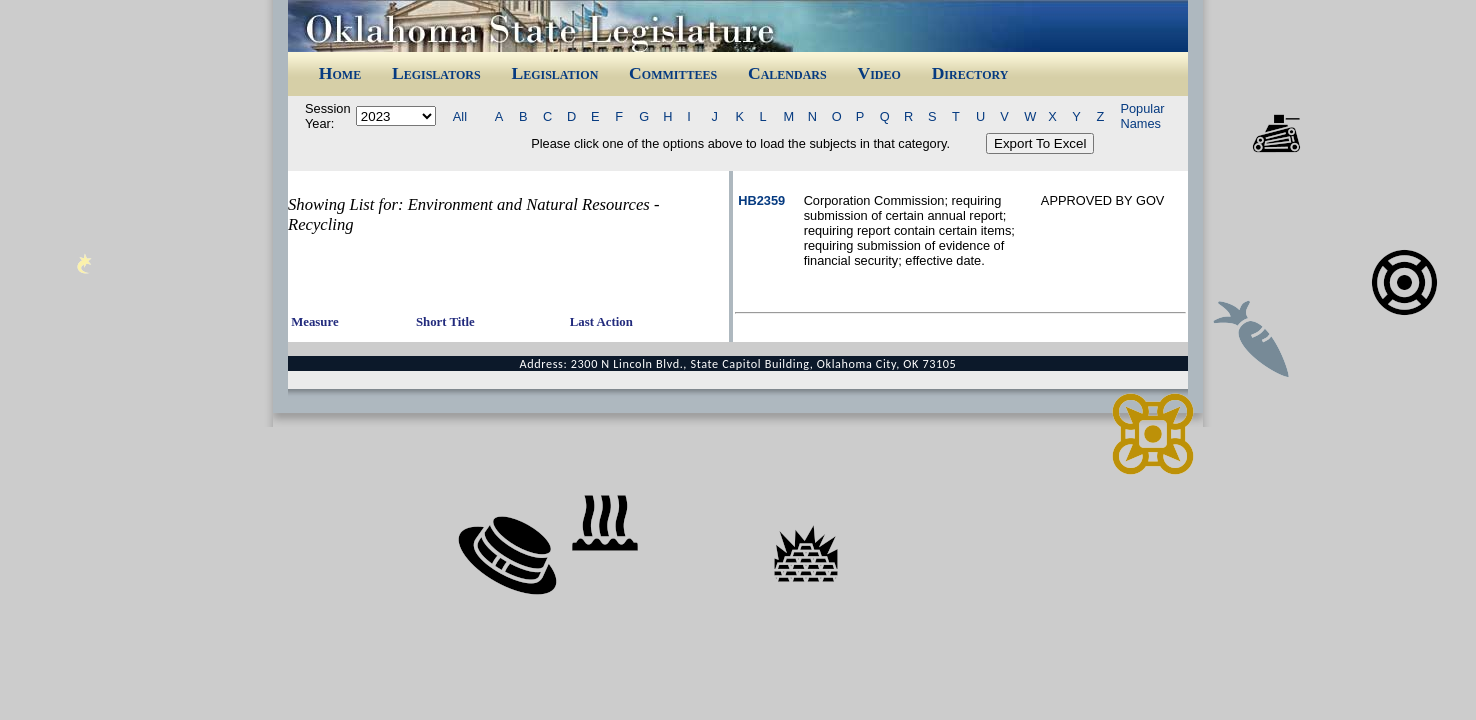 The image size is (1476, 720). I want to click on indicates vegetable or produce category, so click(1253, 340).